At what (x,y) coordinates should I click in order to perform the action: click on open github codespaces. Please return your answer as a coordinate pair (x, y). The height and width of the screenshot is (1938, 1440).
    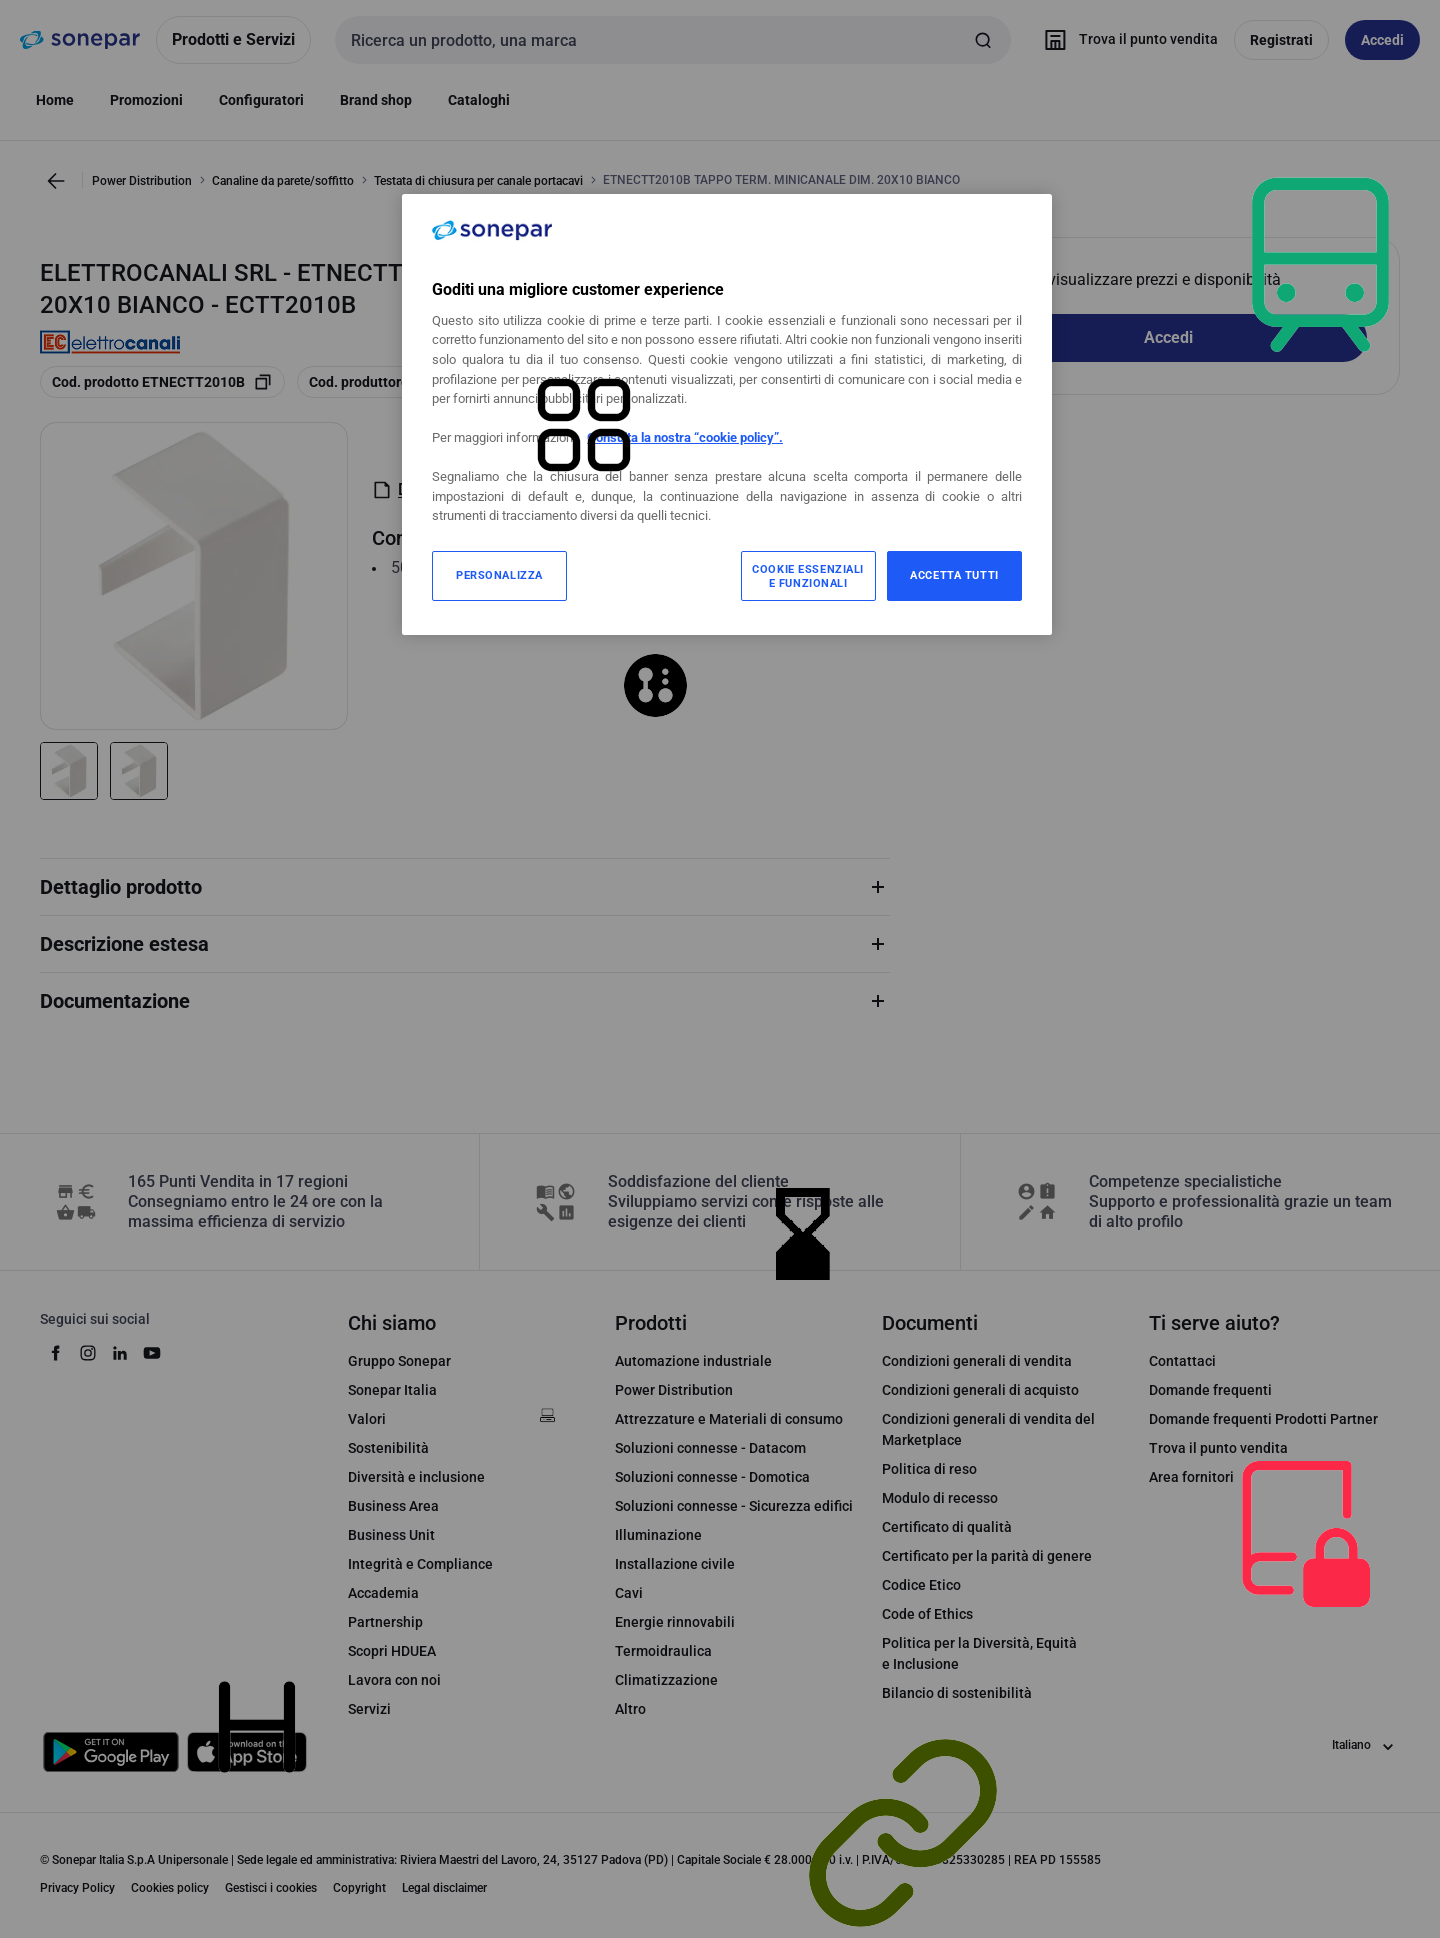
    Looking at the image, I should click on (547, 1415).